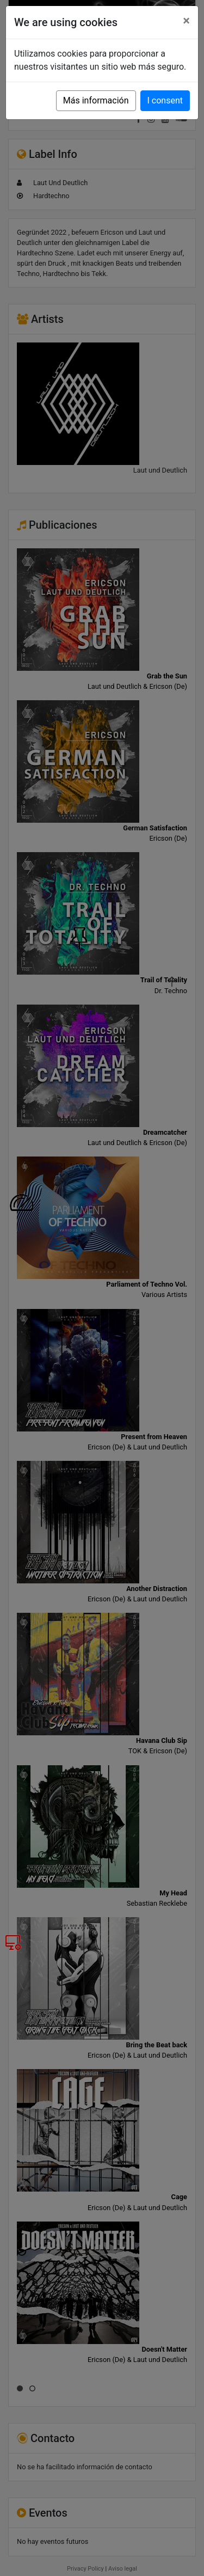 Image resolution: width=204 pixels, height=2576 pixels. What do you see at coordinates (22, 1203) in the screenshot?
I see `view current speed or performance metrics` at bounding box center [22, 1203].